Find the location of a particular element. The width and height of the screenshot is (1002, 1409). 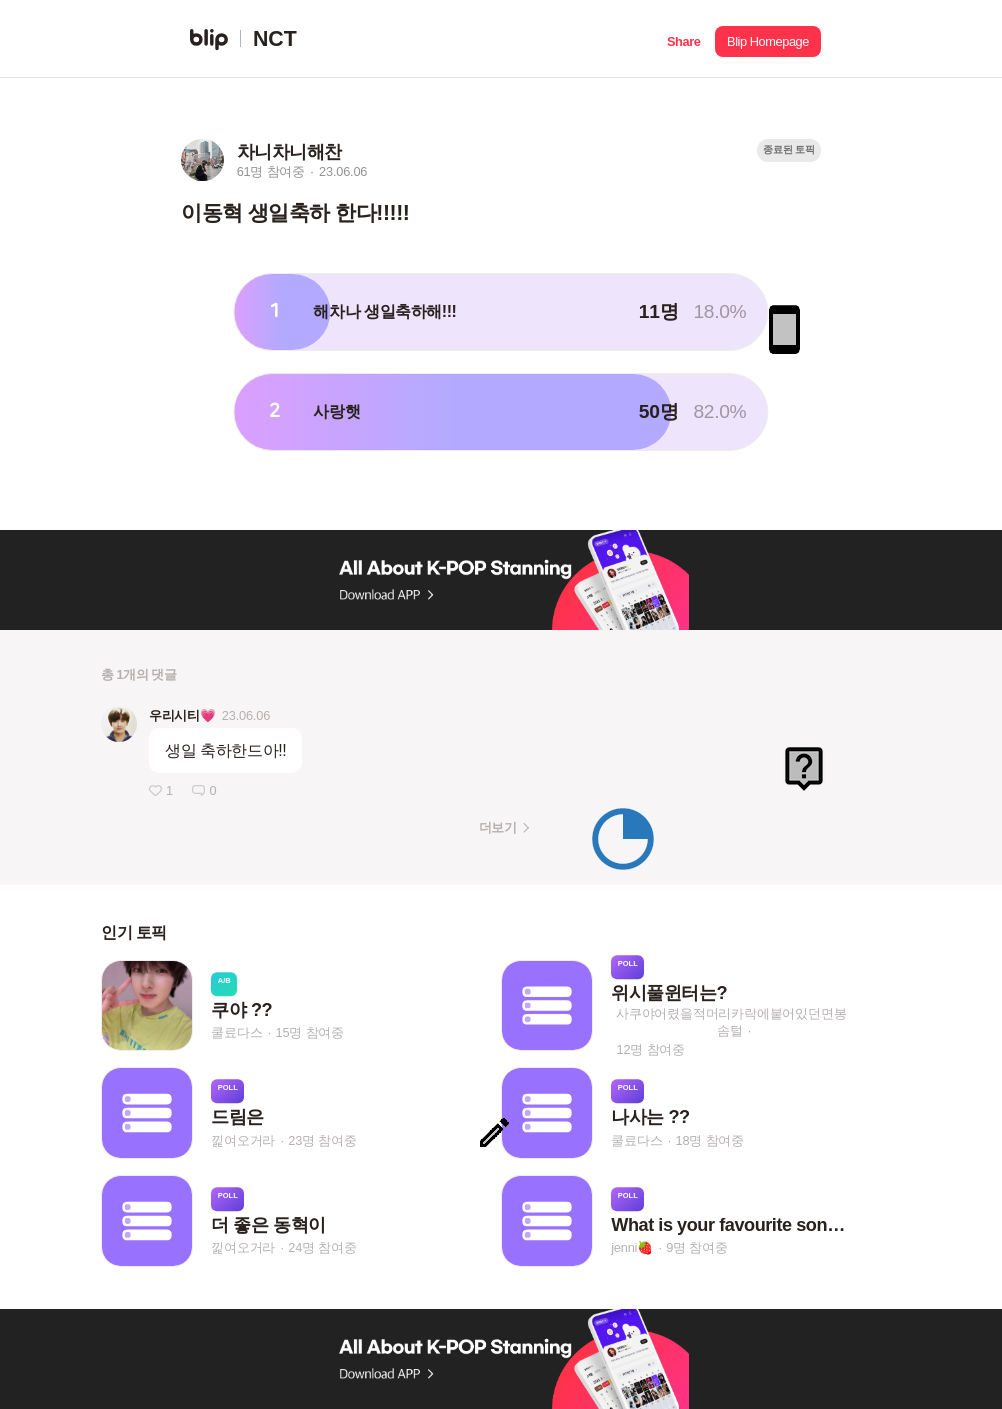

access live help or support chat is located at coordinates (804, 768).